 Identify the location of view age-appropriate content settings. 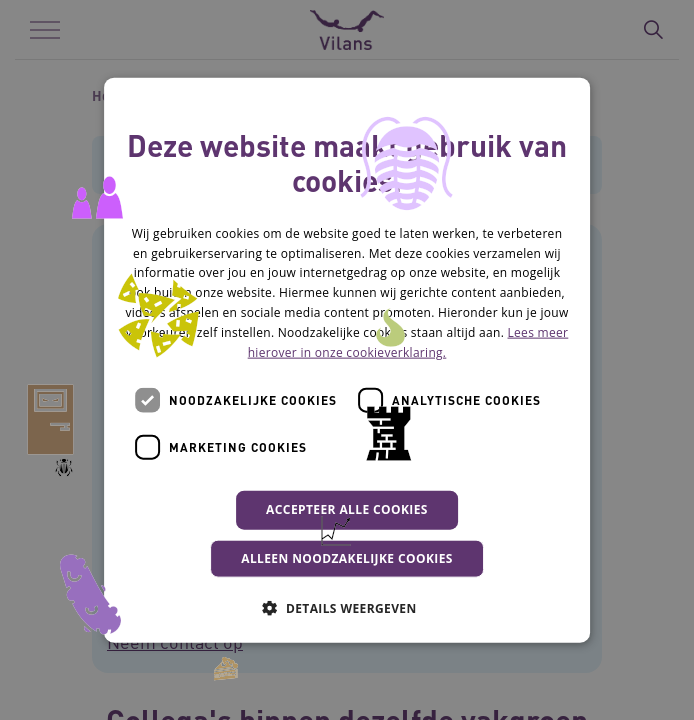
(97, 197).